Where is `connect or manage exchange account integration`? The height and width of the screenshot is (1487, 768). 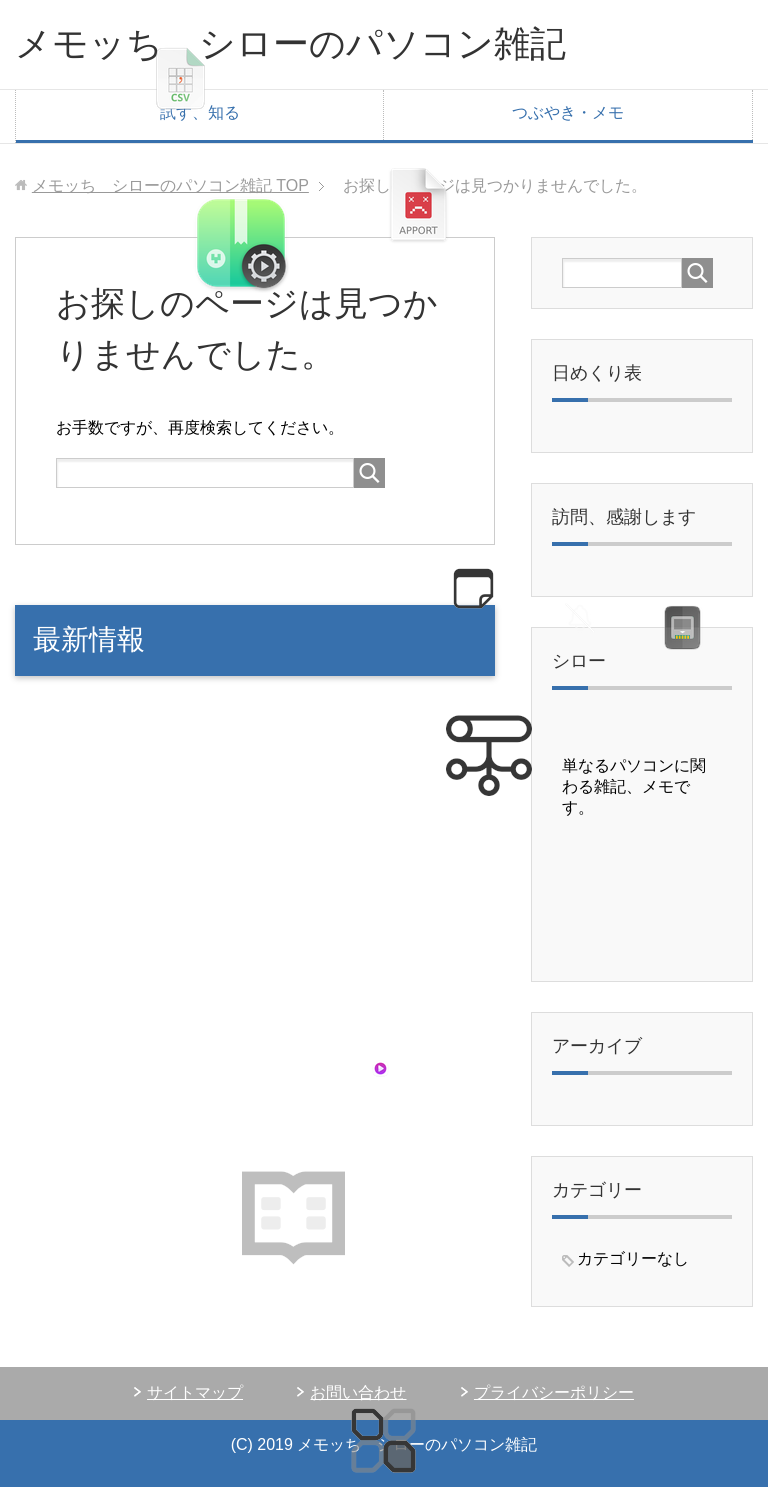
connect or manage exchange account integration is located at coordinates (383, 1440).